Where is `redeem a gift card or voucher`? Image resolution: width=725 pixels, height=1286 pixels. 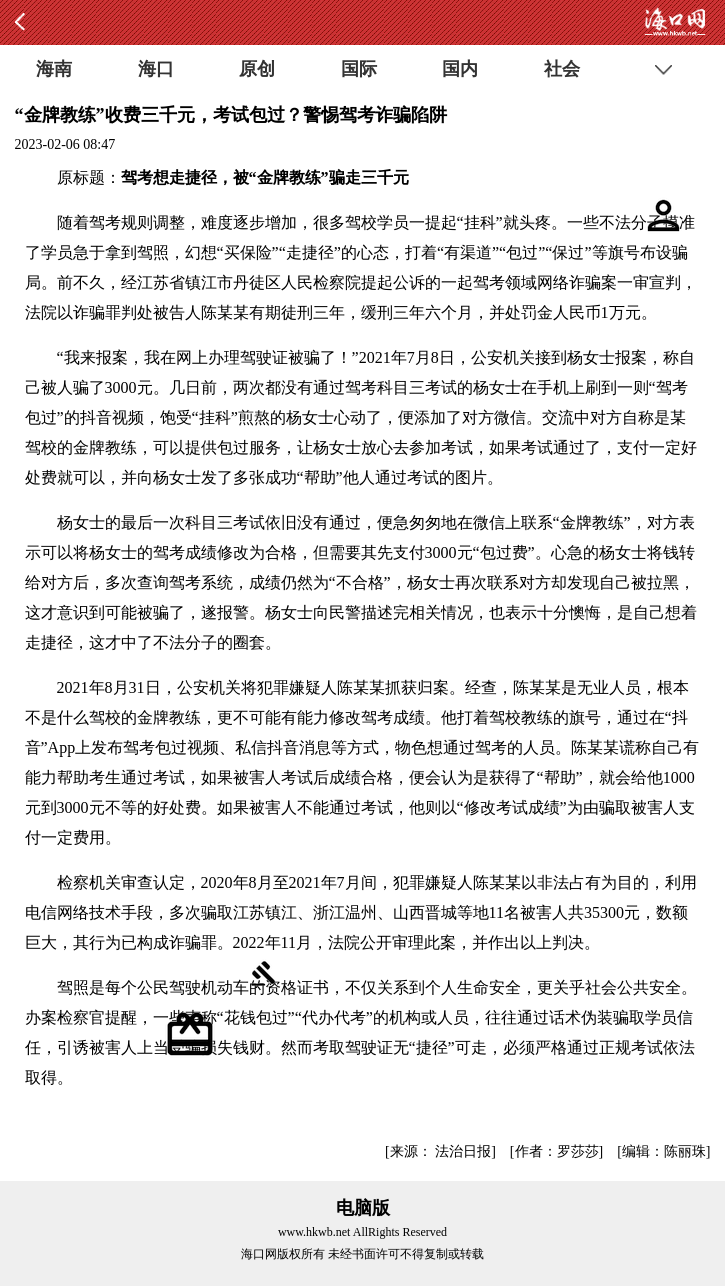 redeem a gift card or voucher is located at coordinates (190, 1035).